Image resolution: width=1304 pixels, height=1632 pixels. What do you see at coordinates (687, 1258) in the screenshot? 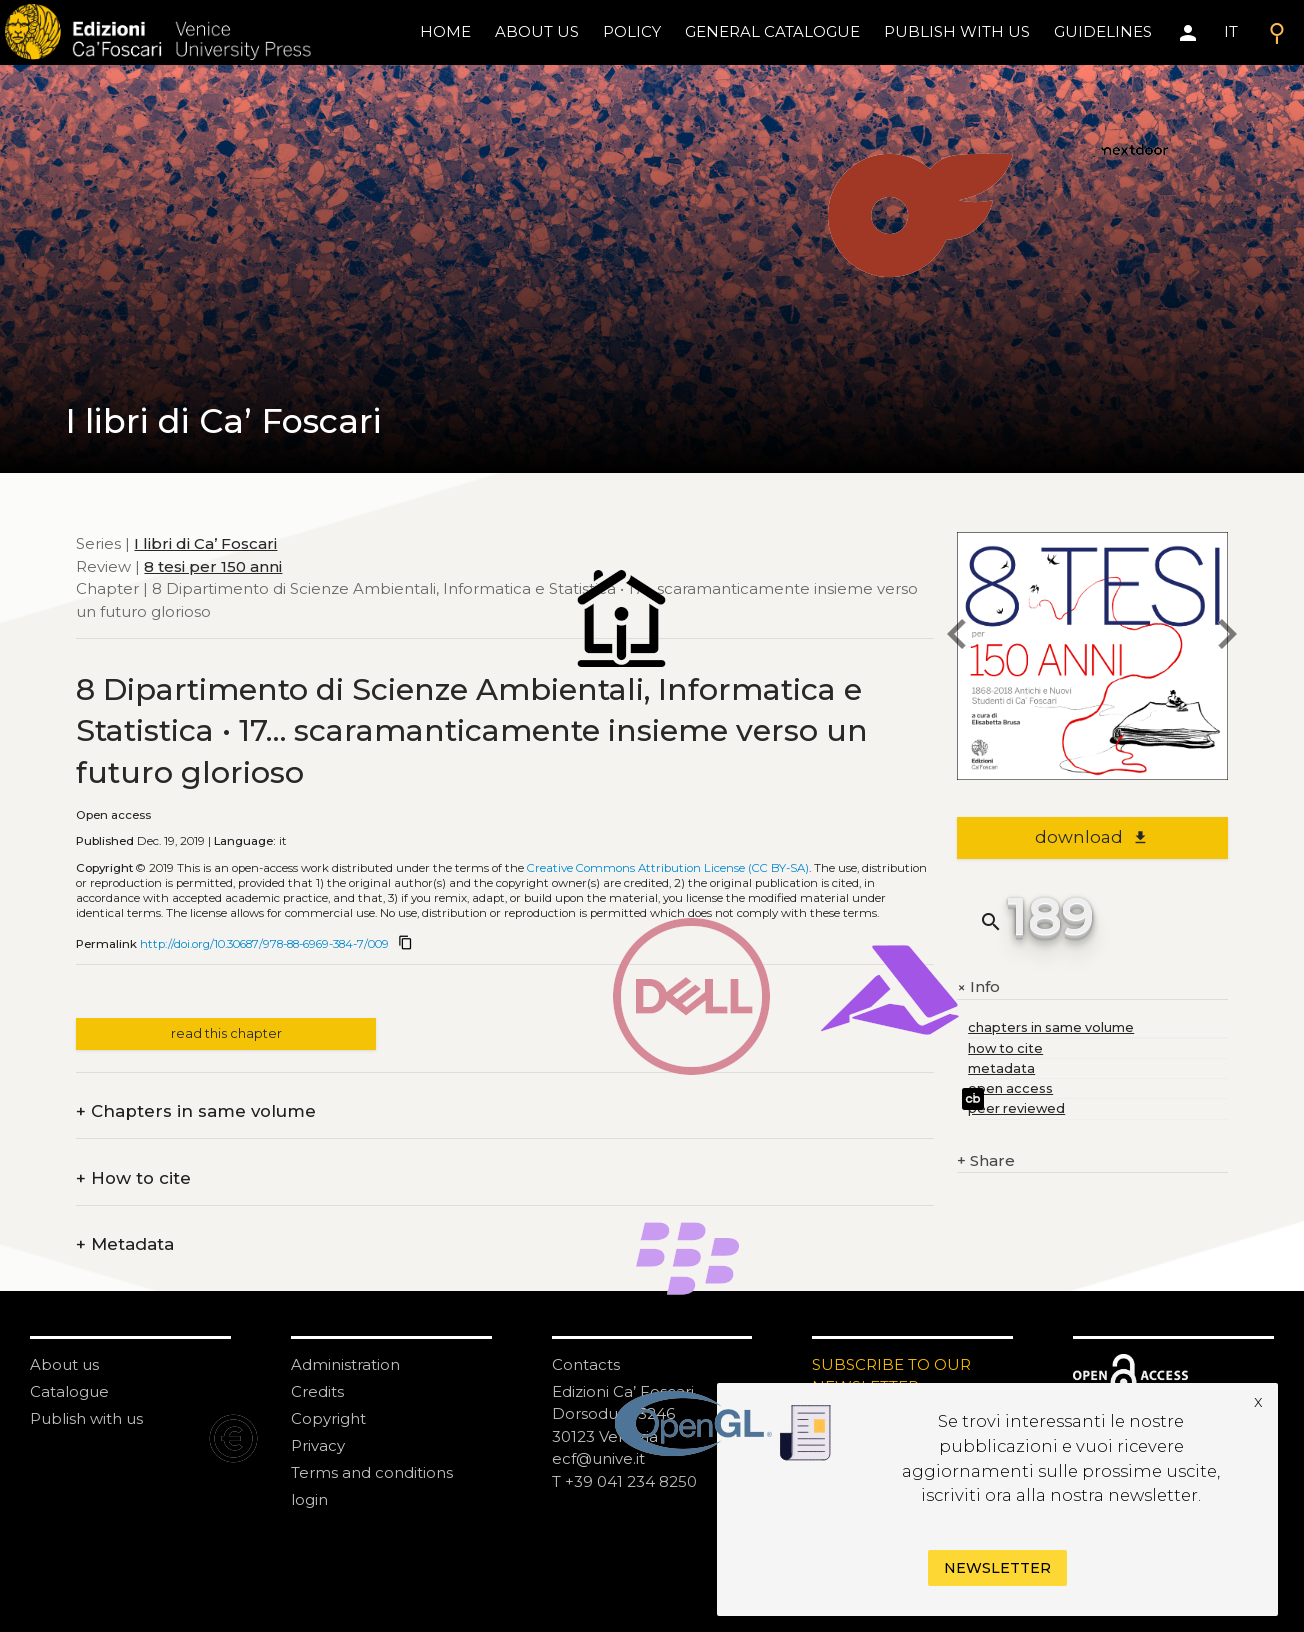
I see `blackberry brand logo` at bounding box center [687, 1258].